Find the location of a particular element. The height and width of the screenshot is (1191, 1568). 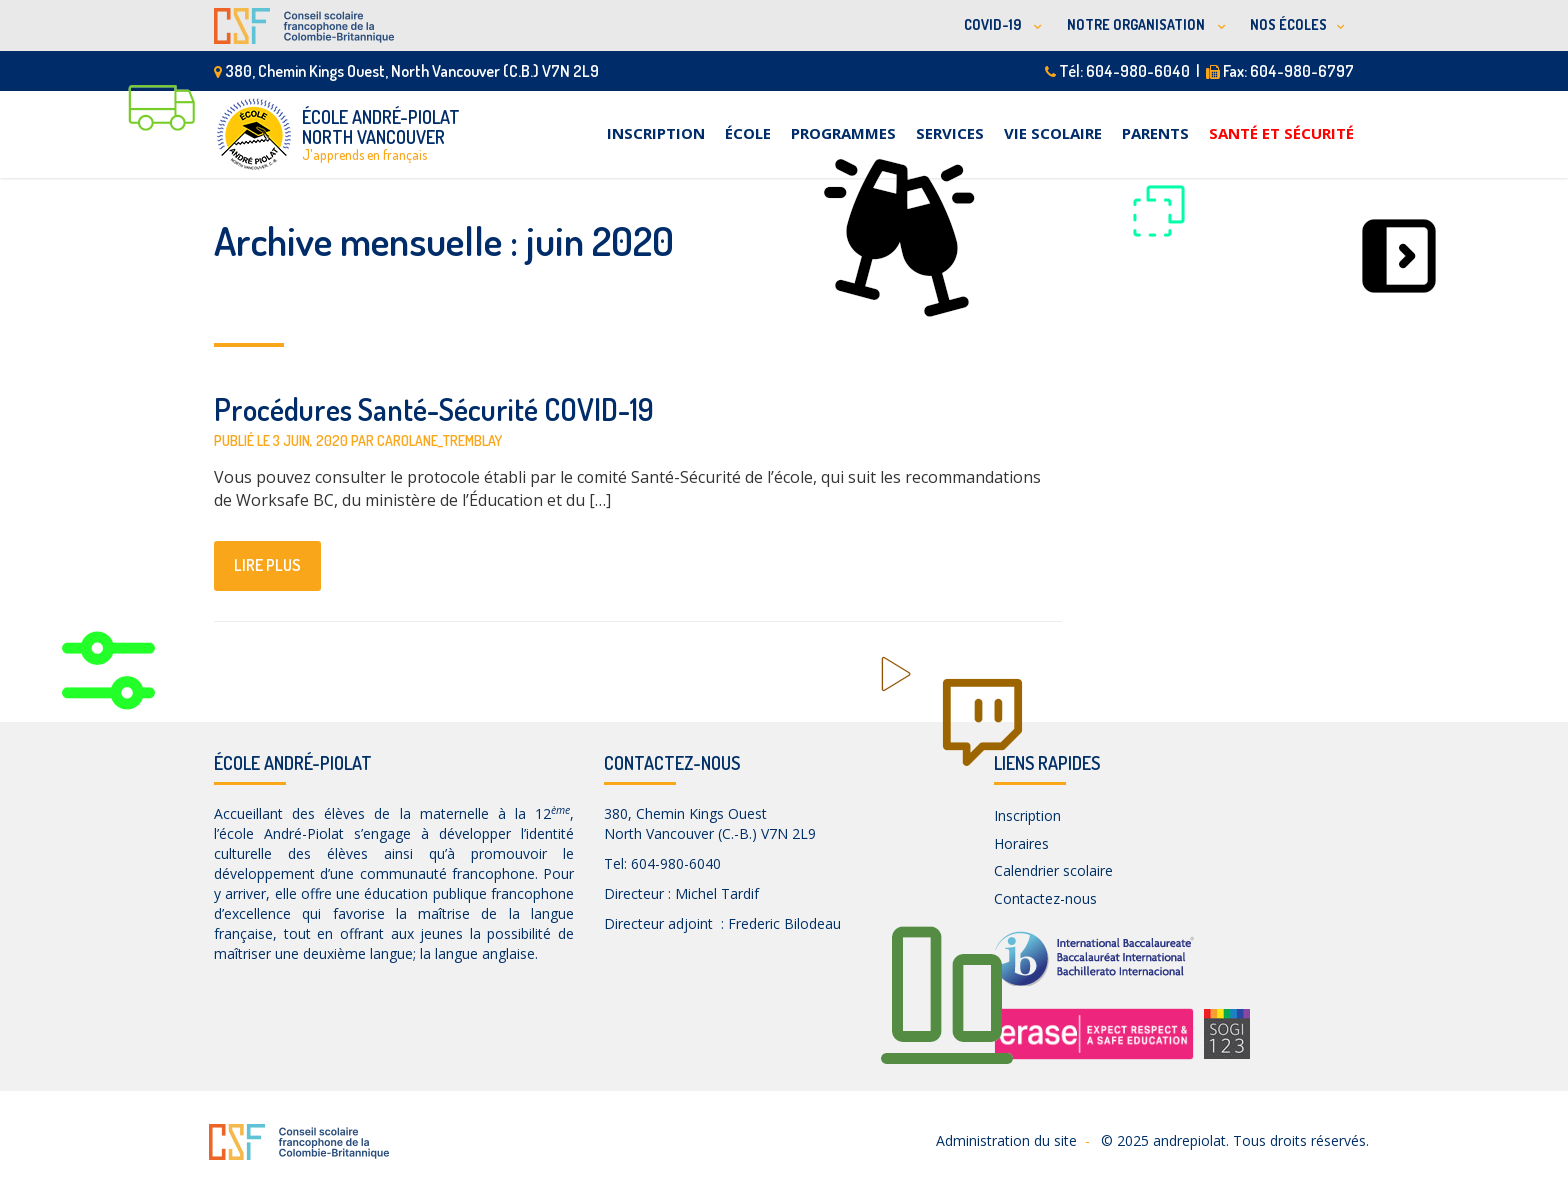

expand the left sidebar is located at coordinates (1399, 256).